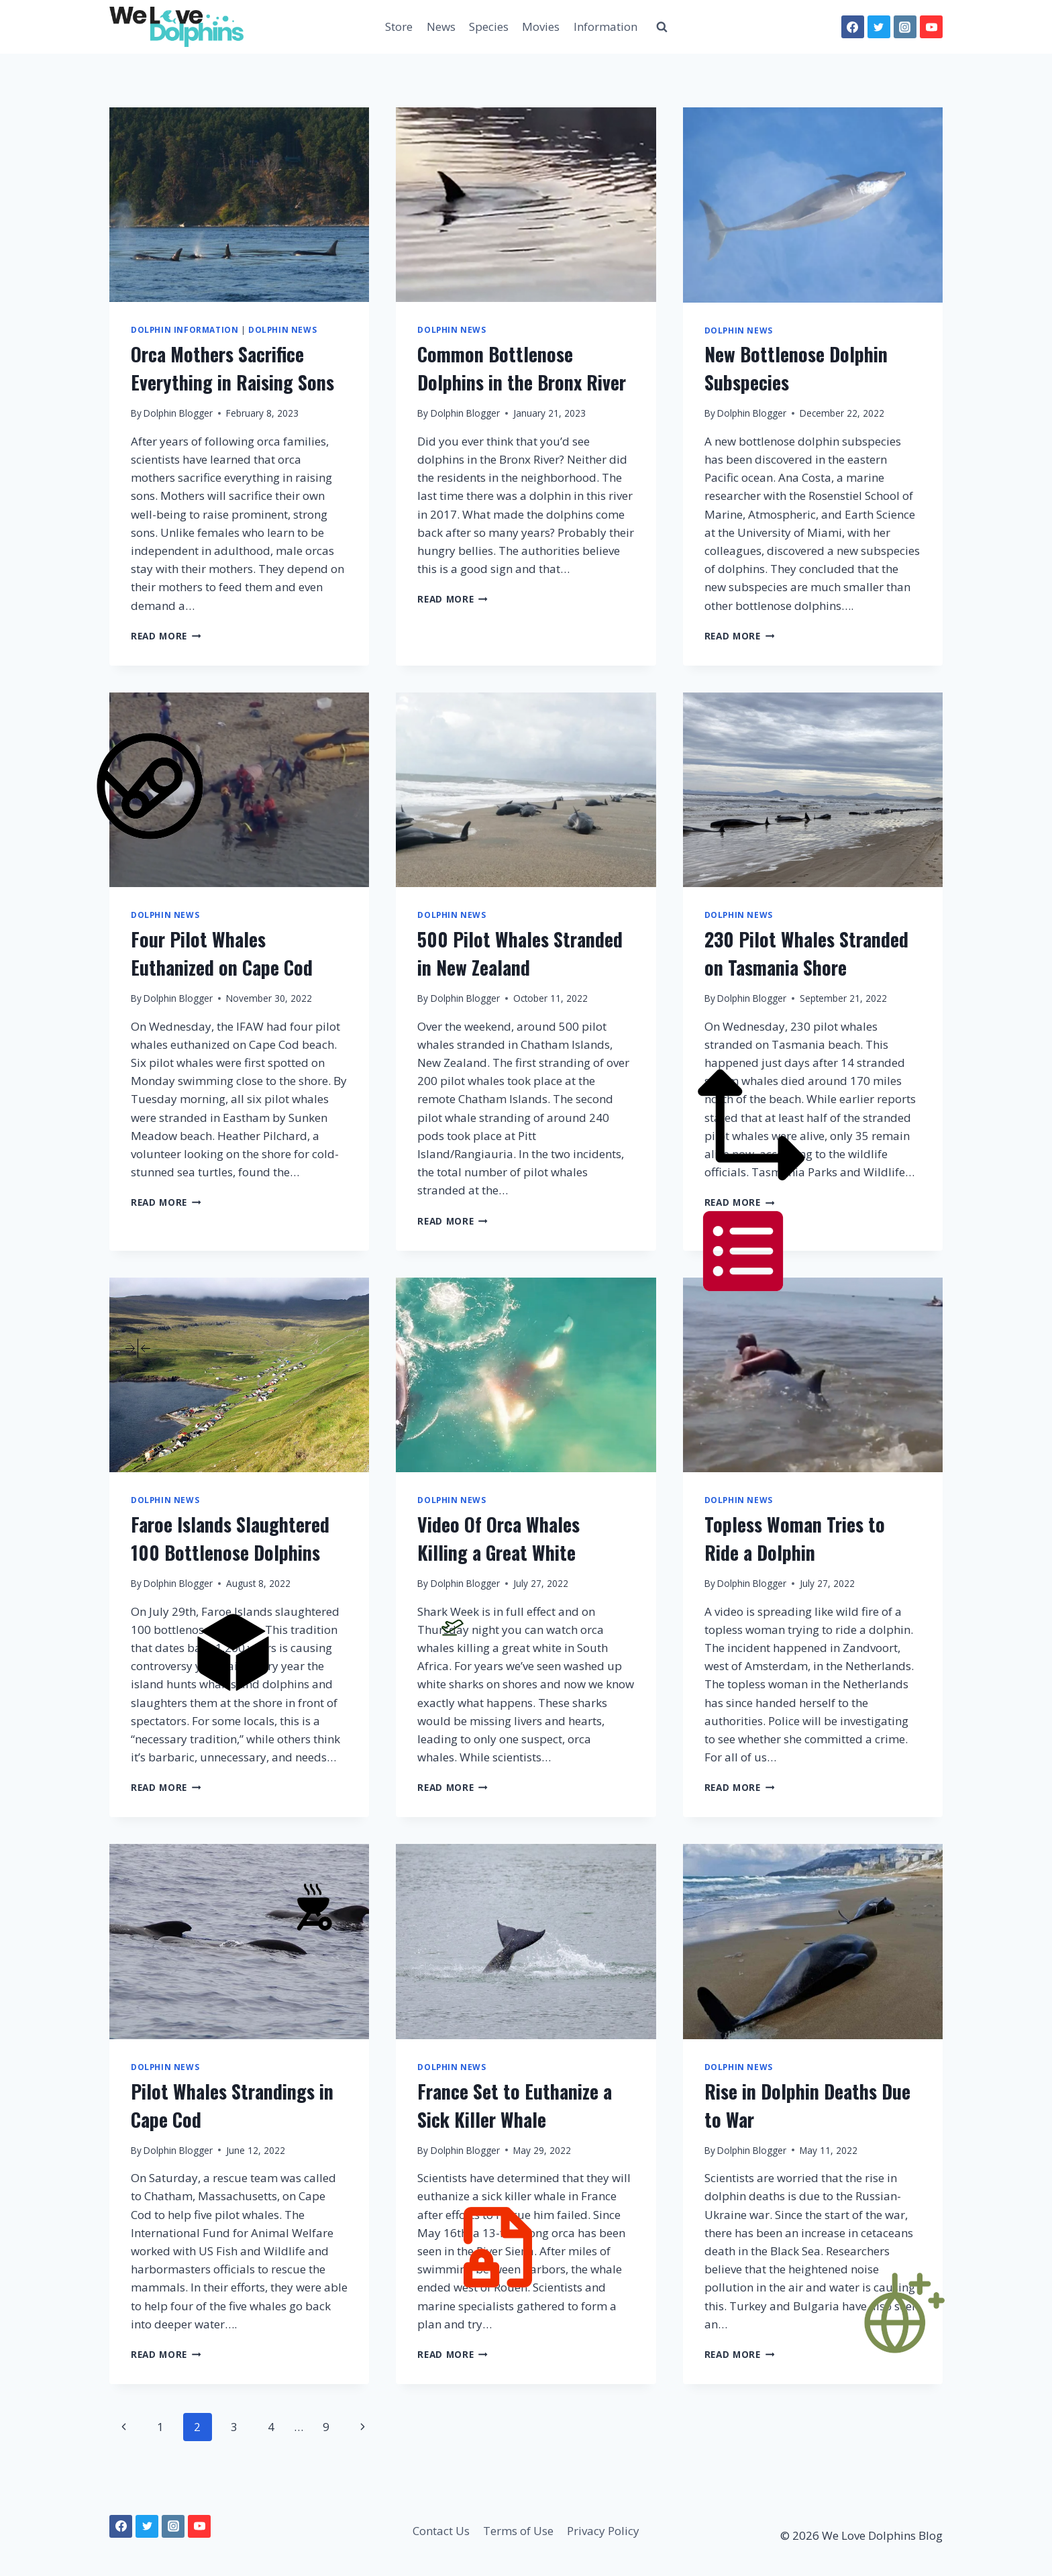  What do you see at coordinates (498, 2247) in the screenshot?
I see `a locked or protected file` at bounding box center [498, 2247].